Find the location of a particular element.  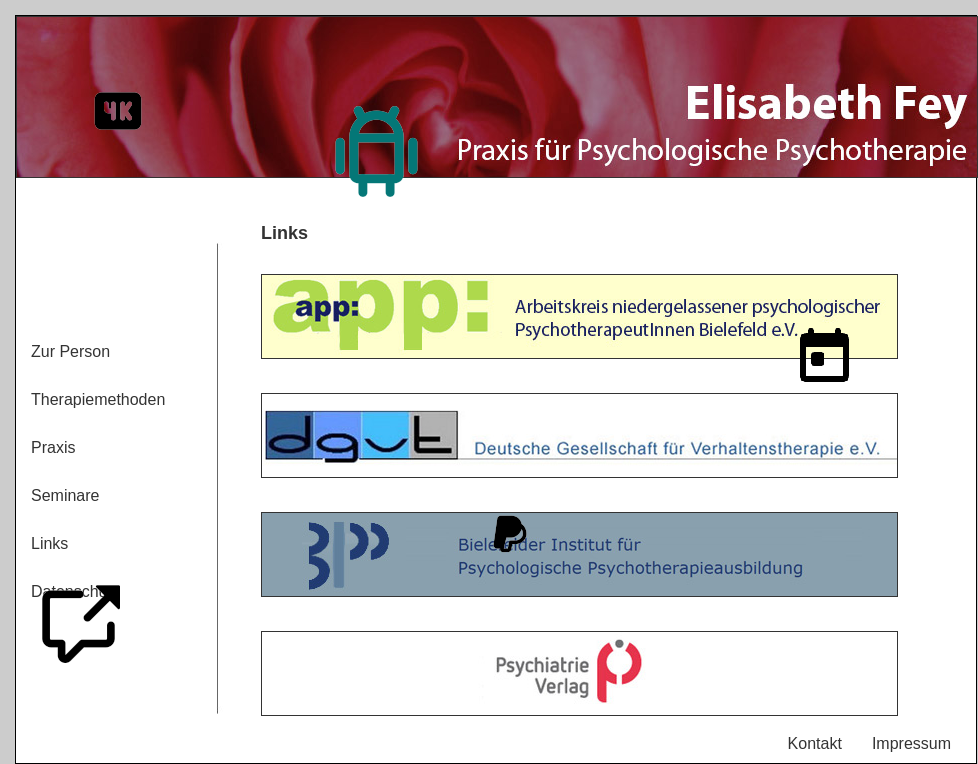

android device or app indicator is located at coordinates (376, 151).